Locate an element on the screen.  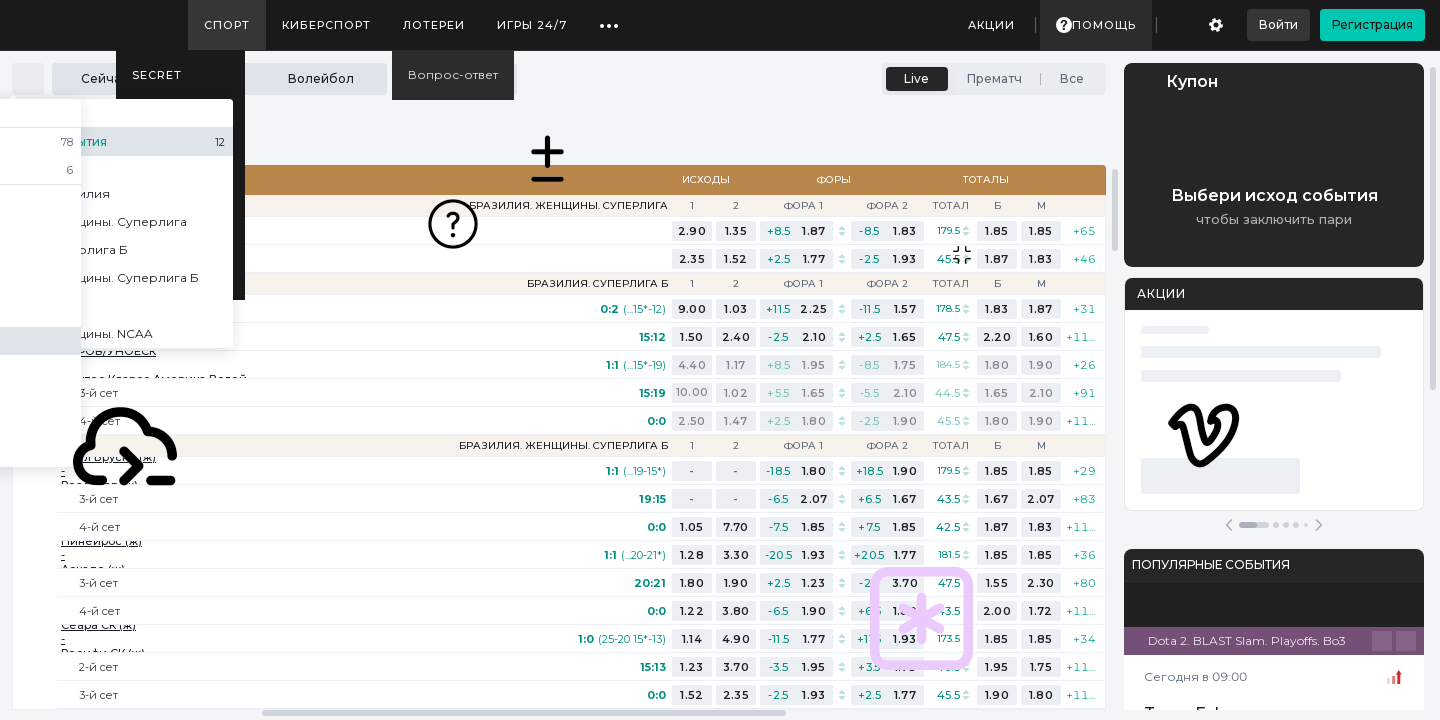
open Vimeo app or website is located at coordinates (1203, 435).